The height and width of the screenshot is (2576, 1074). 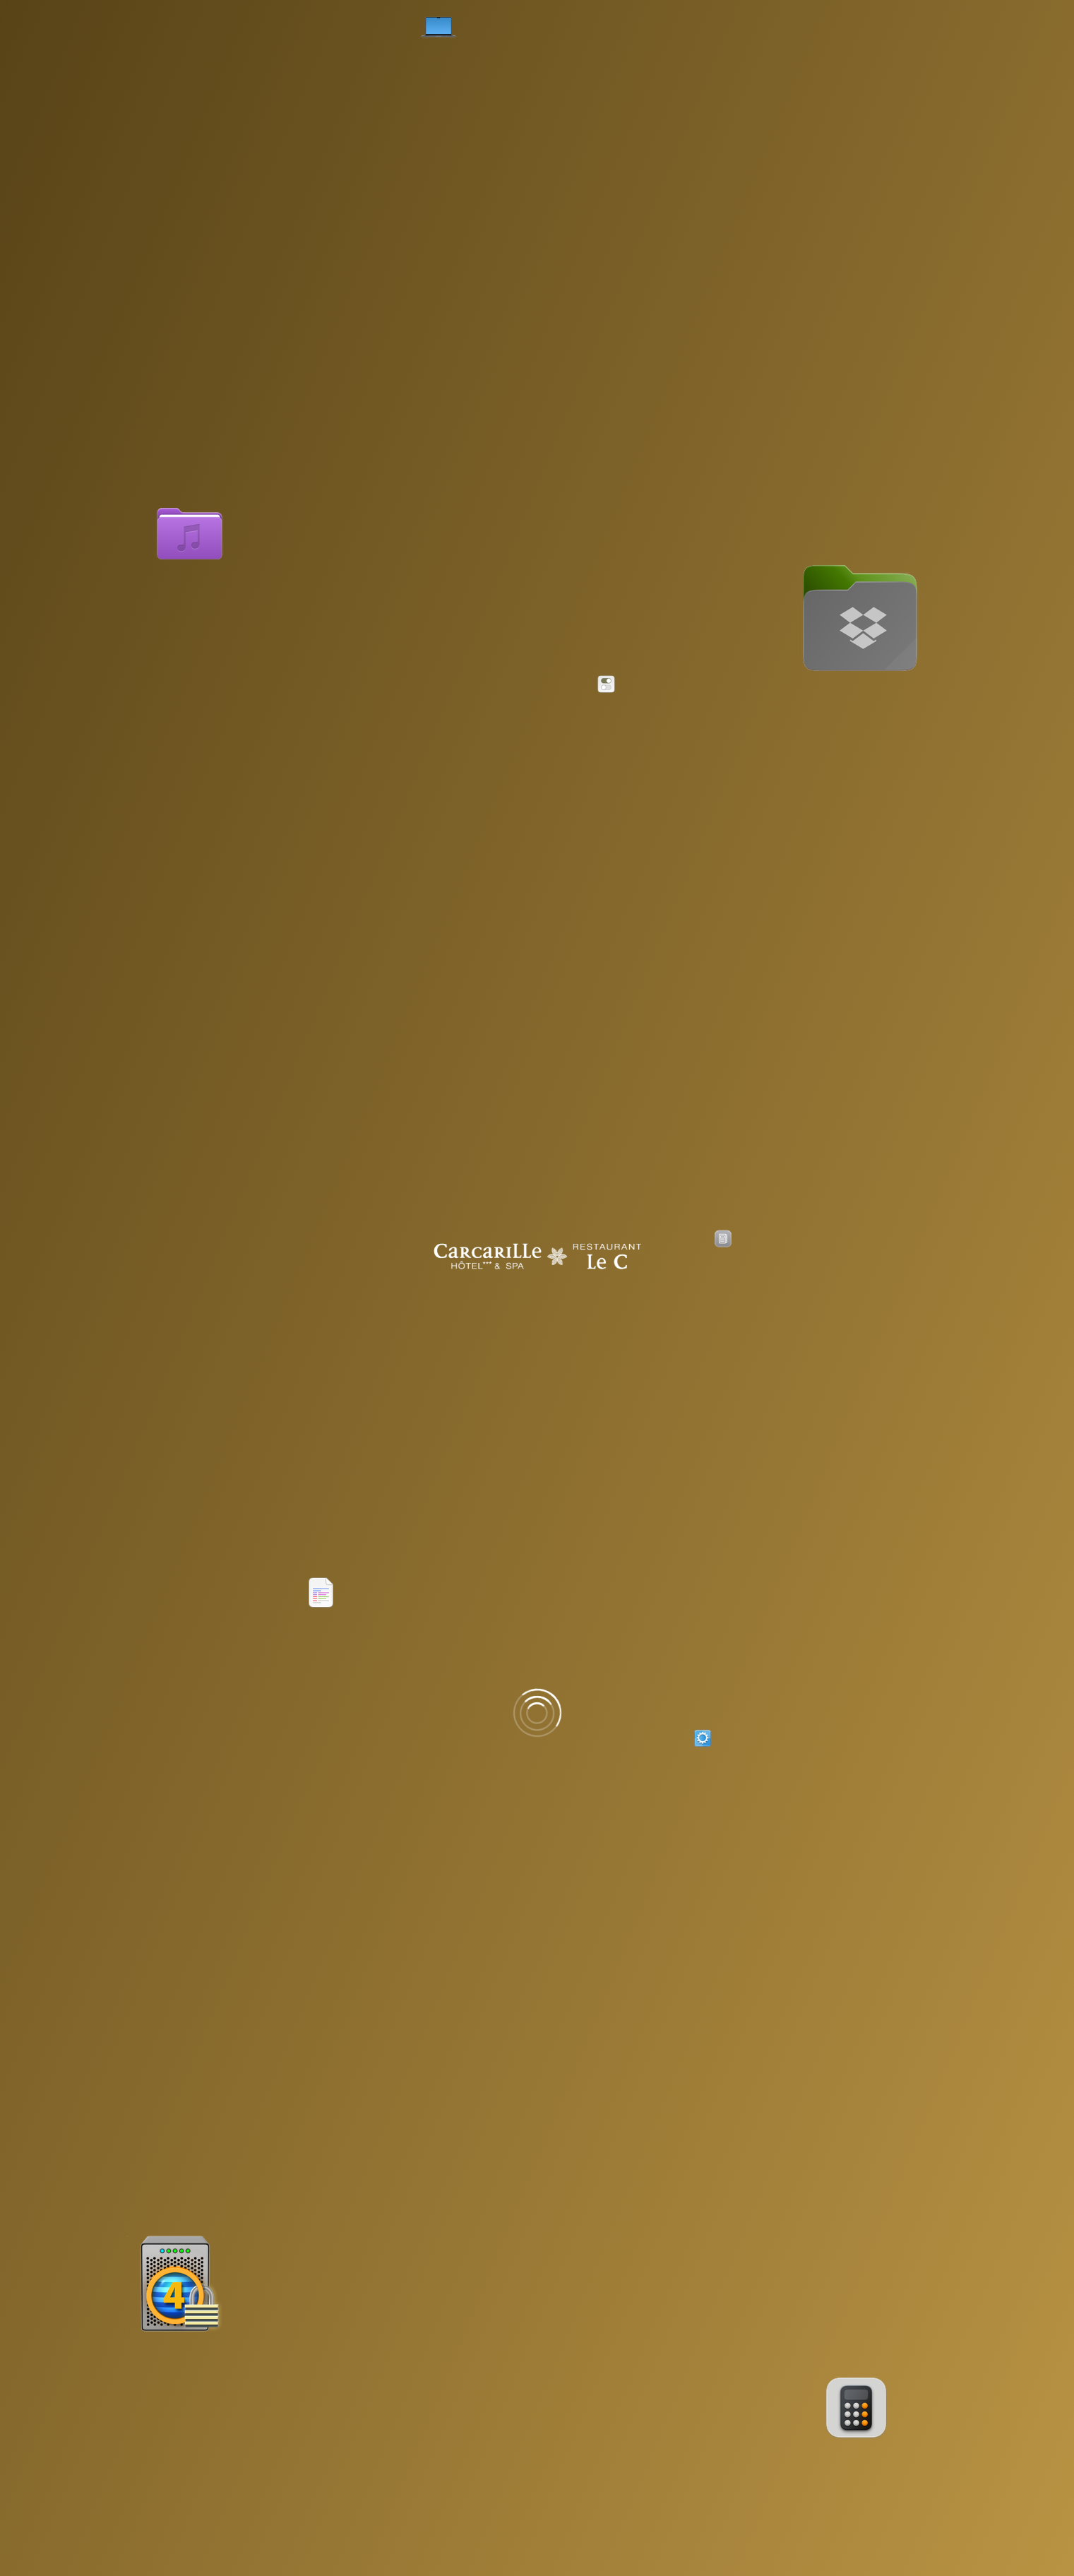 What do you see at coordinates (860, 618) in the screenshot?
I see `open your dropbox synced folder` at bounding box center [860, 618].